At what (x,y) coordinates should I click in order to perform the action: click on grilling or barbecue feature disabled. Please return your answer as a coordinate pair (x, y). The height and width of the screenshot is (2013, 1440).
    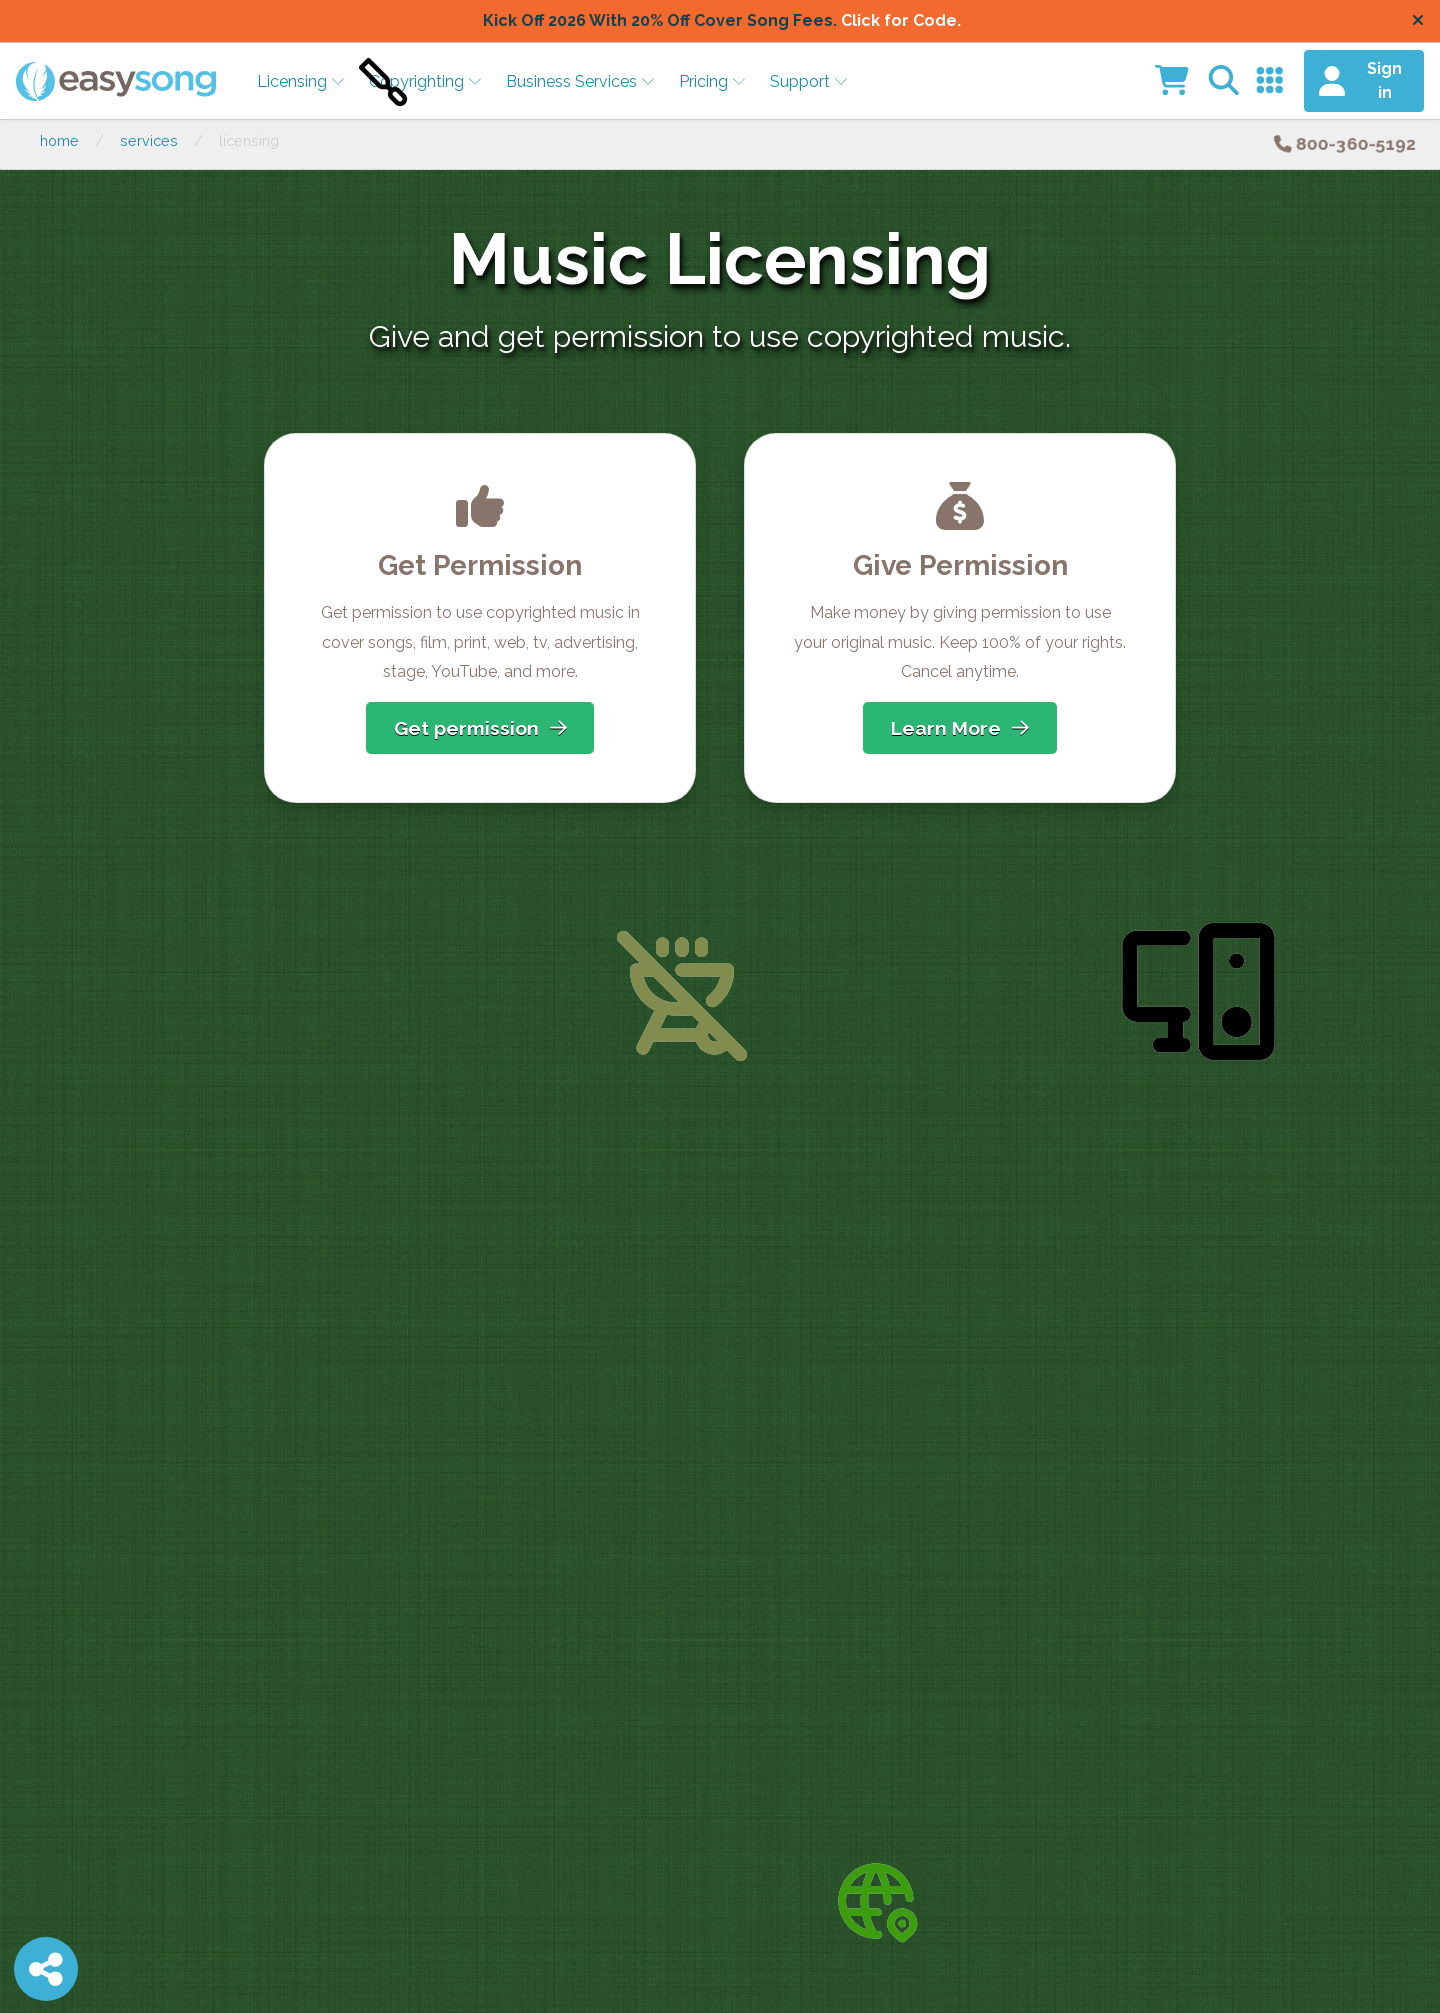
    Looking at the image, I should click on (682, 996).